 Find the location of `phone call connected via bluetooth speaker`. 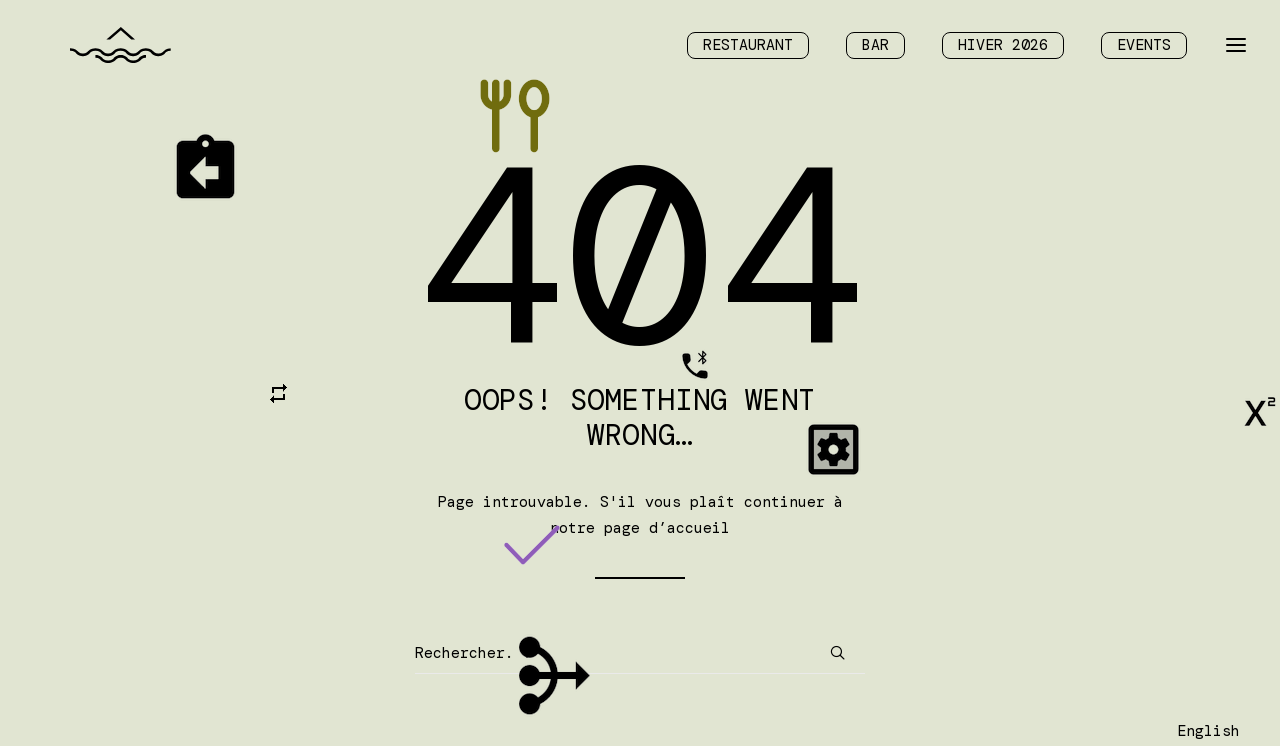

phone call connected via bluetooth speaker is located at coordinates (695, 366).